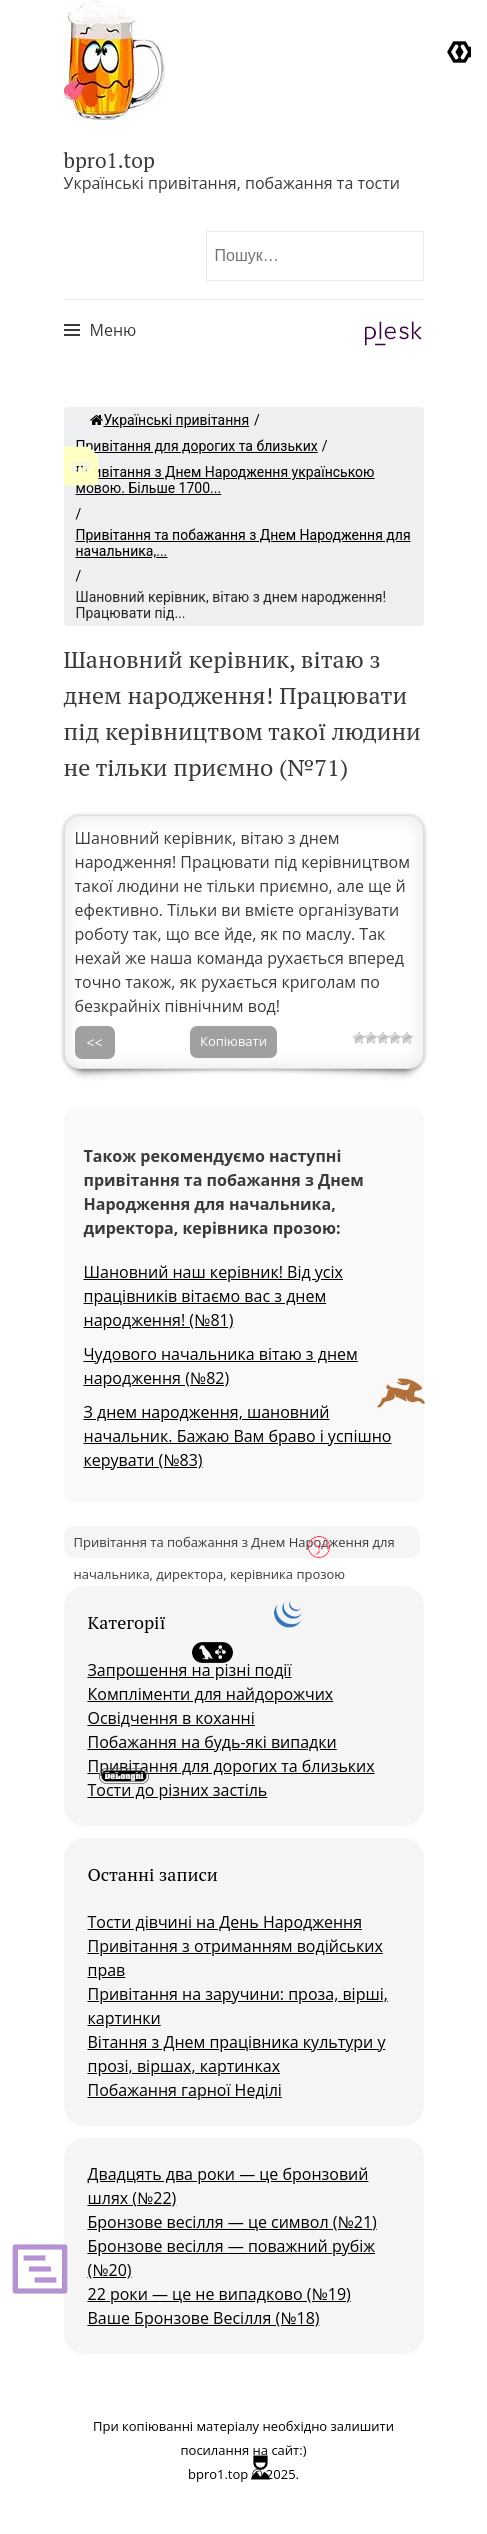  Describe the element at coordinates (260, 2467) in the screenshot. I see `access nursing or healthcare staff services` at that location.